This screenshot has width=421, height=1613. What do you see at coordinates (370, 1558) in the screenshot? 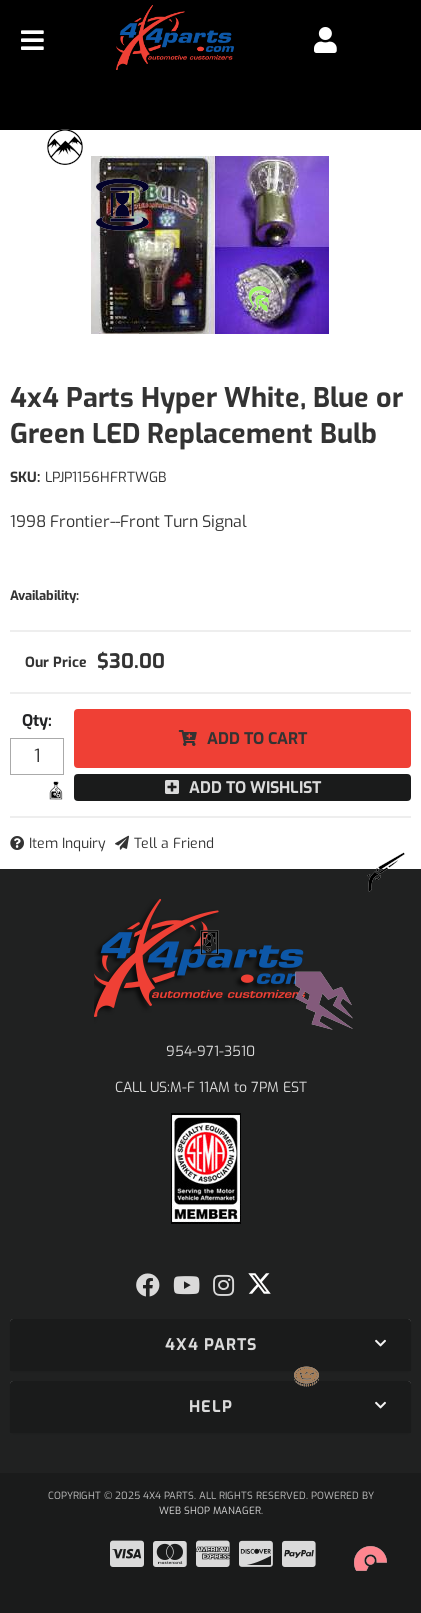
I see `access player armor or equipment settings` at bounding box center [370, 1558].